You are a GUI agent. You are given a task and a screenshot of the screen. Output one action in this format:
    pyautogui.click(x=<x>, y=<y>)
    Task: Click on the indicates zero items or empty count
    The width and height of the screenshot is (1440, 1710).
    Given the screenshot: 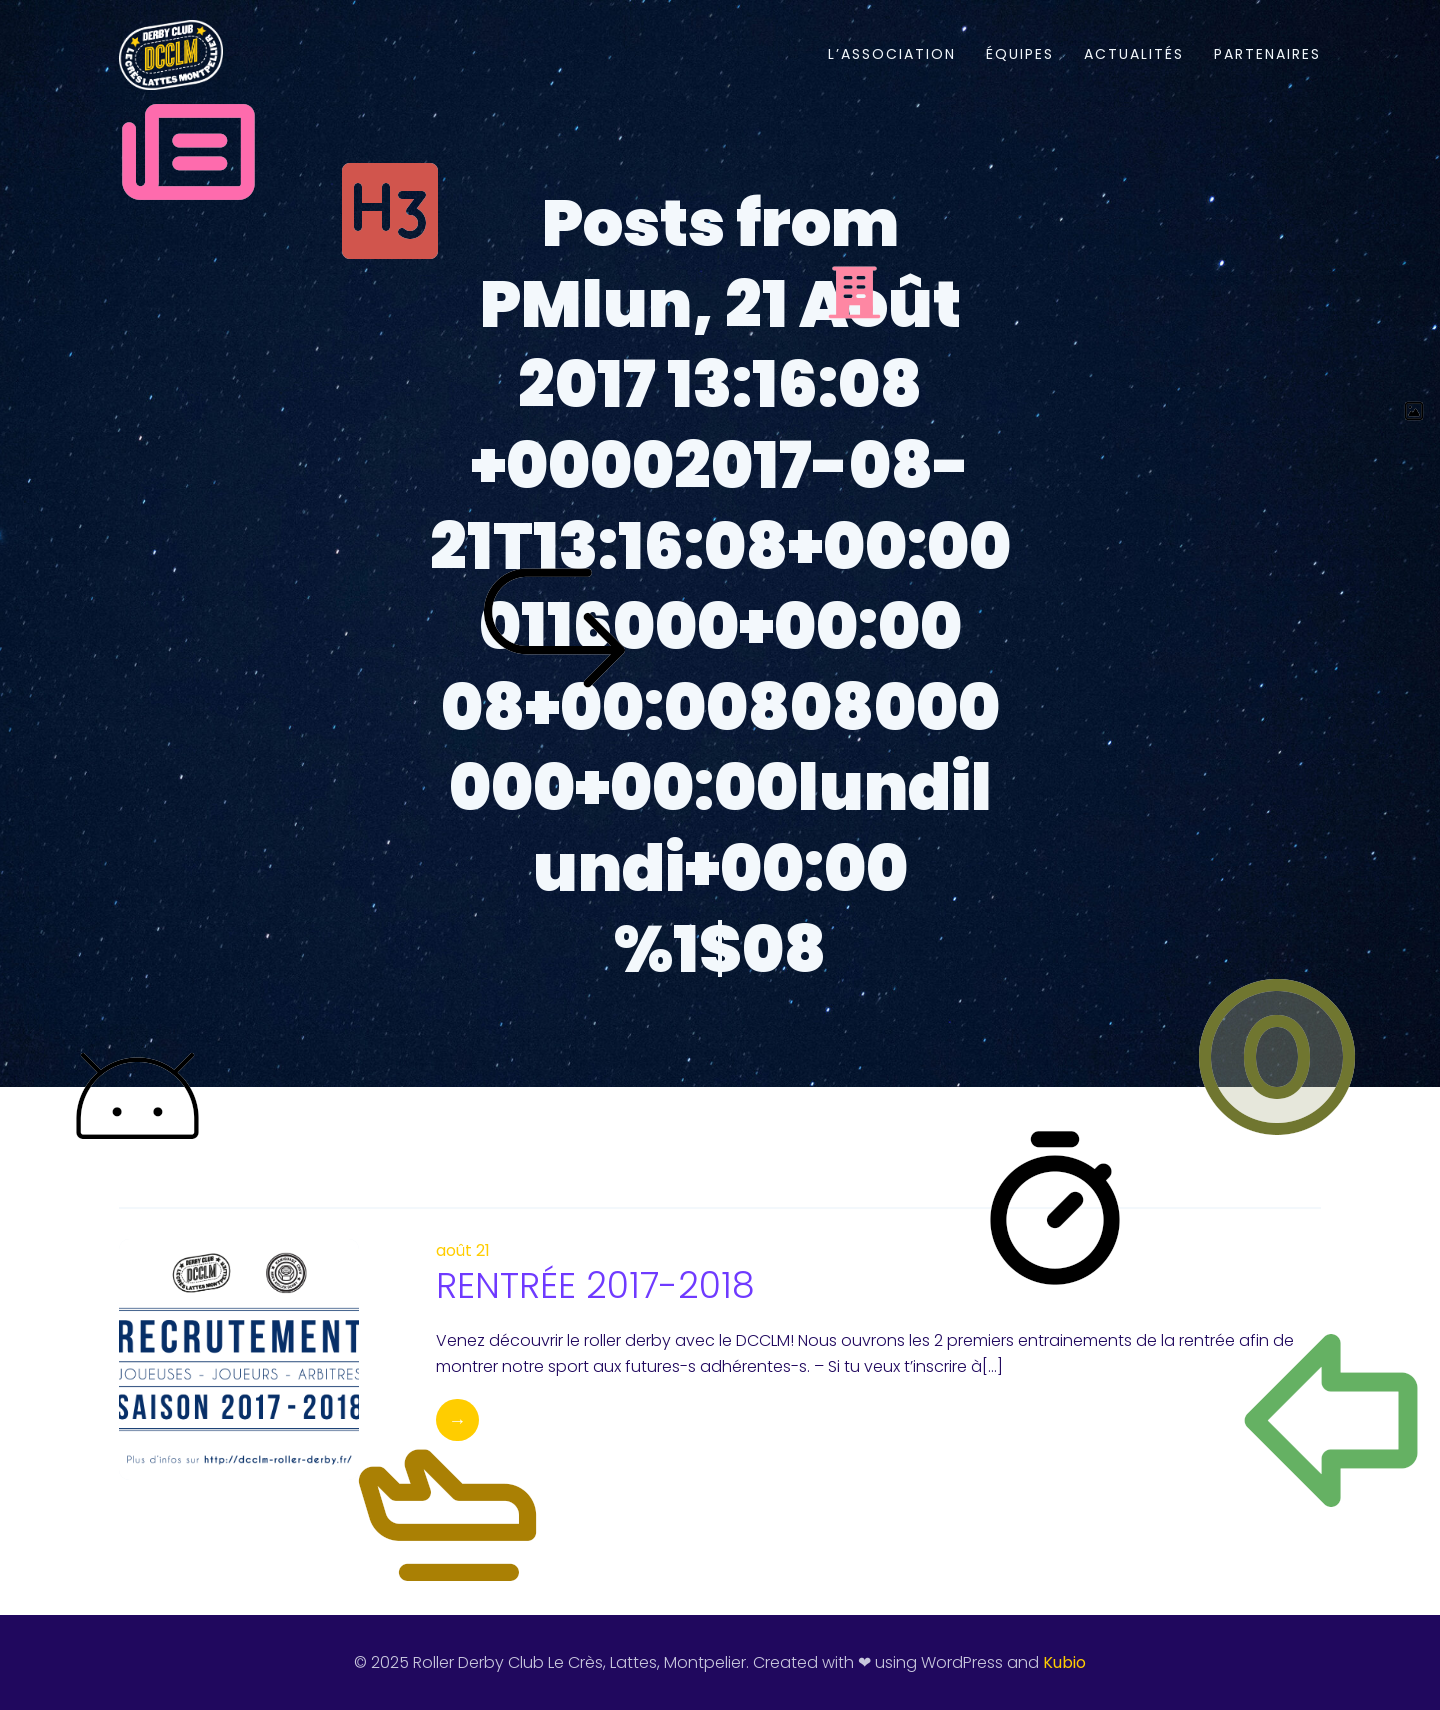 What is the action you would take?
    pyautogui.click(x=1277, y=1057)
    